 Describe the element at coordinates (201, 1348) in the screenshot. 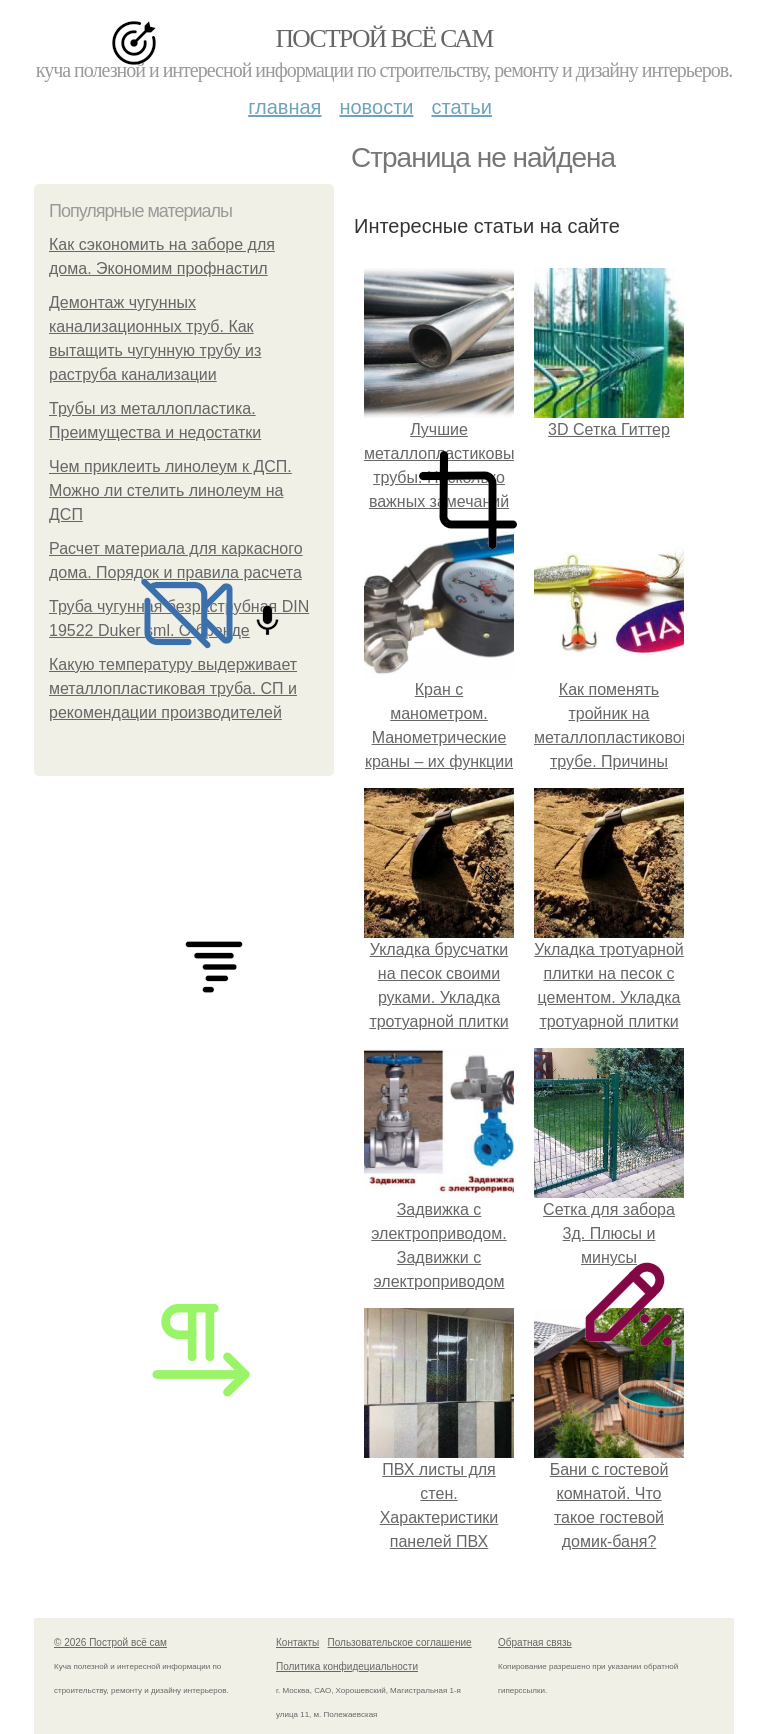

I see `move paragraph to the right` at that location.